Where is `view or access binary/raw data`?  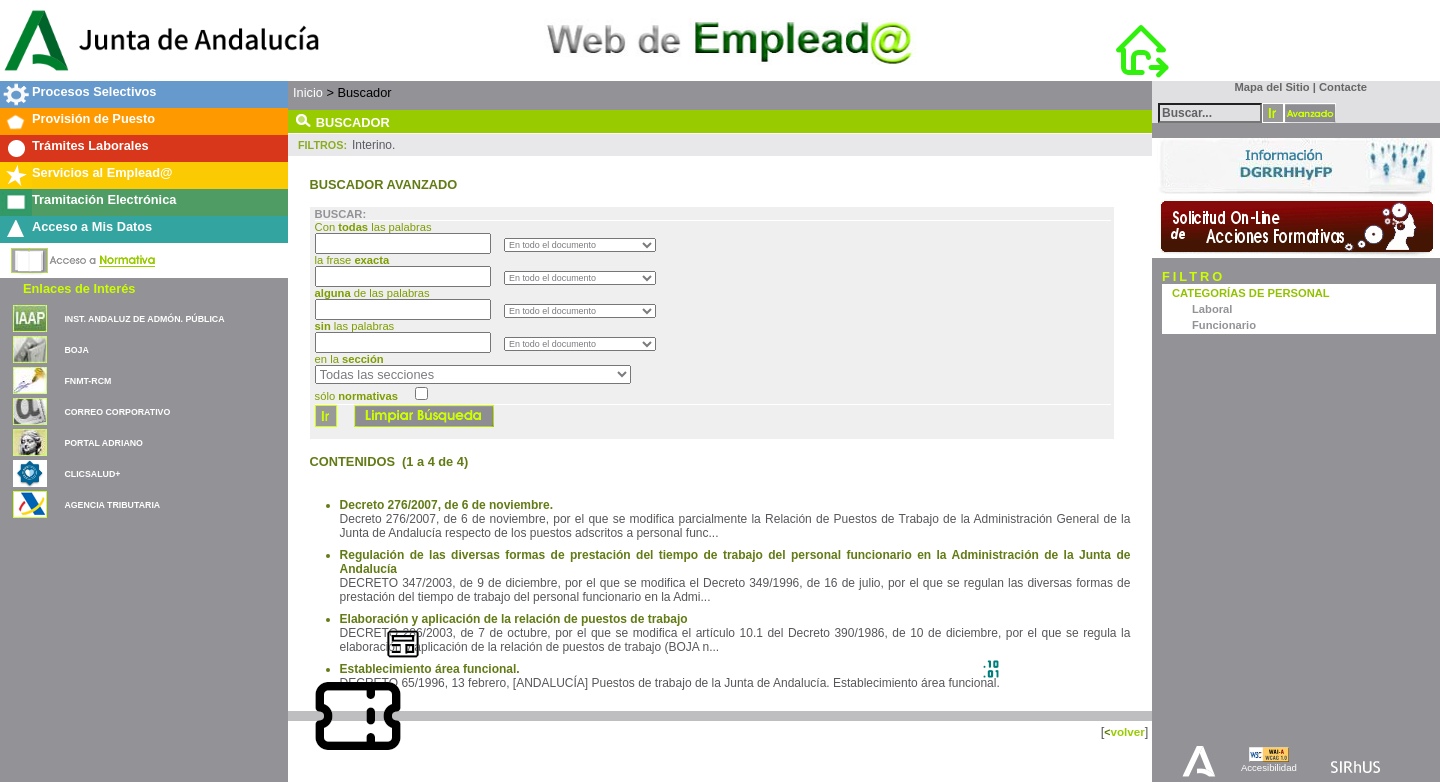
view or access binary/raw data is located at coordinates (991, 669).